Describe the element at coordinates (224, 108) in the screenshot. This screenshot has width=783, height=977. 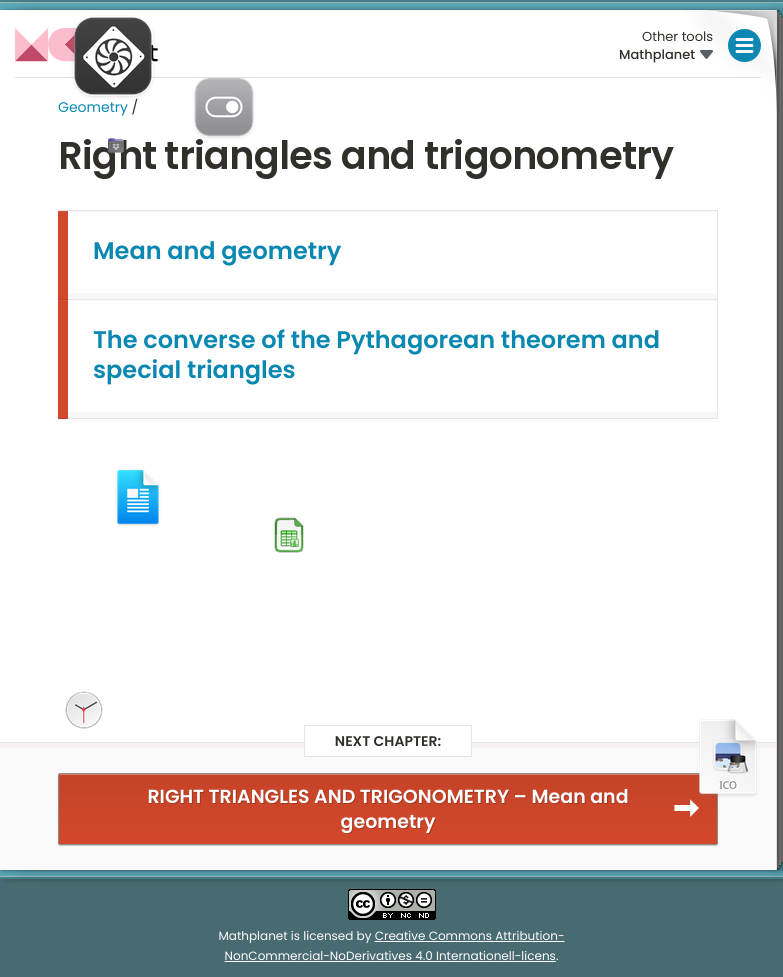
I see `access zoom accessibility settings` at that location.